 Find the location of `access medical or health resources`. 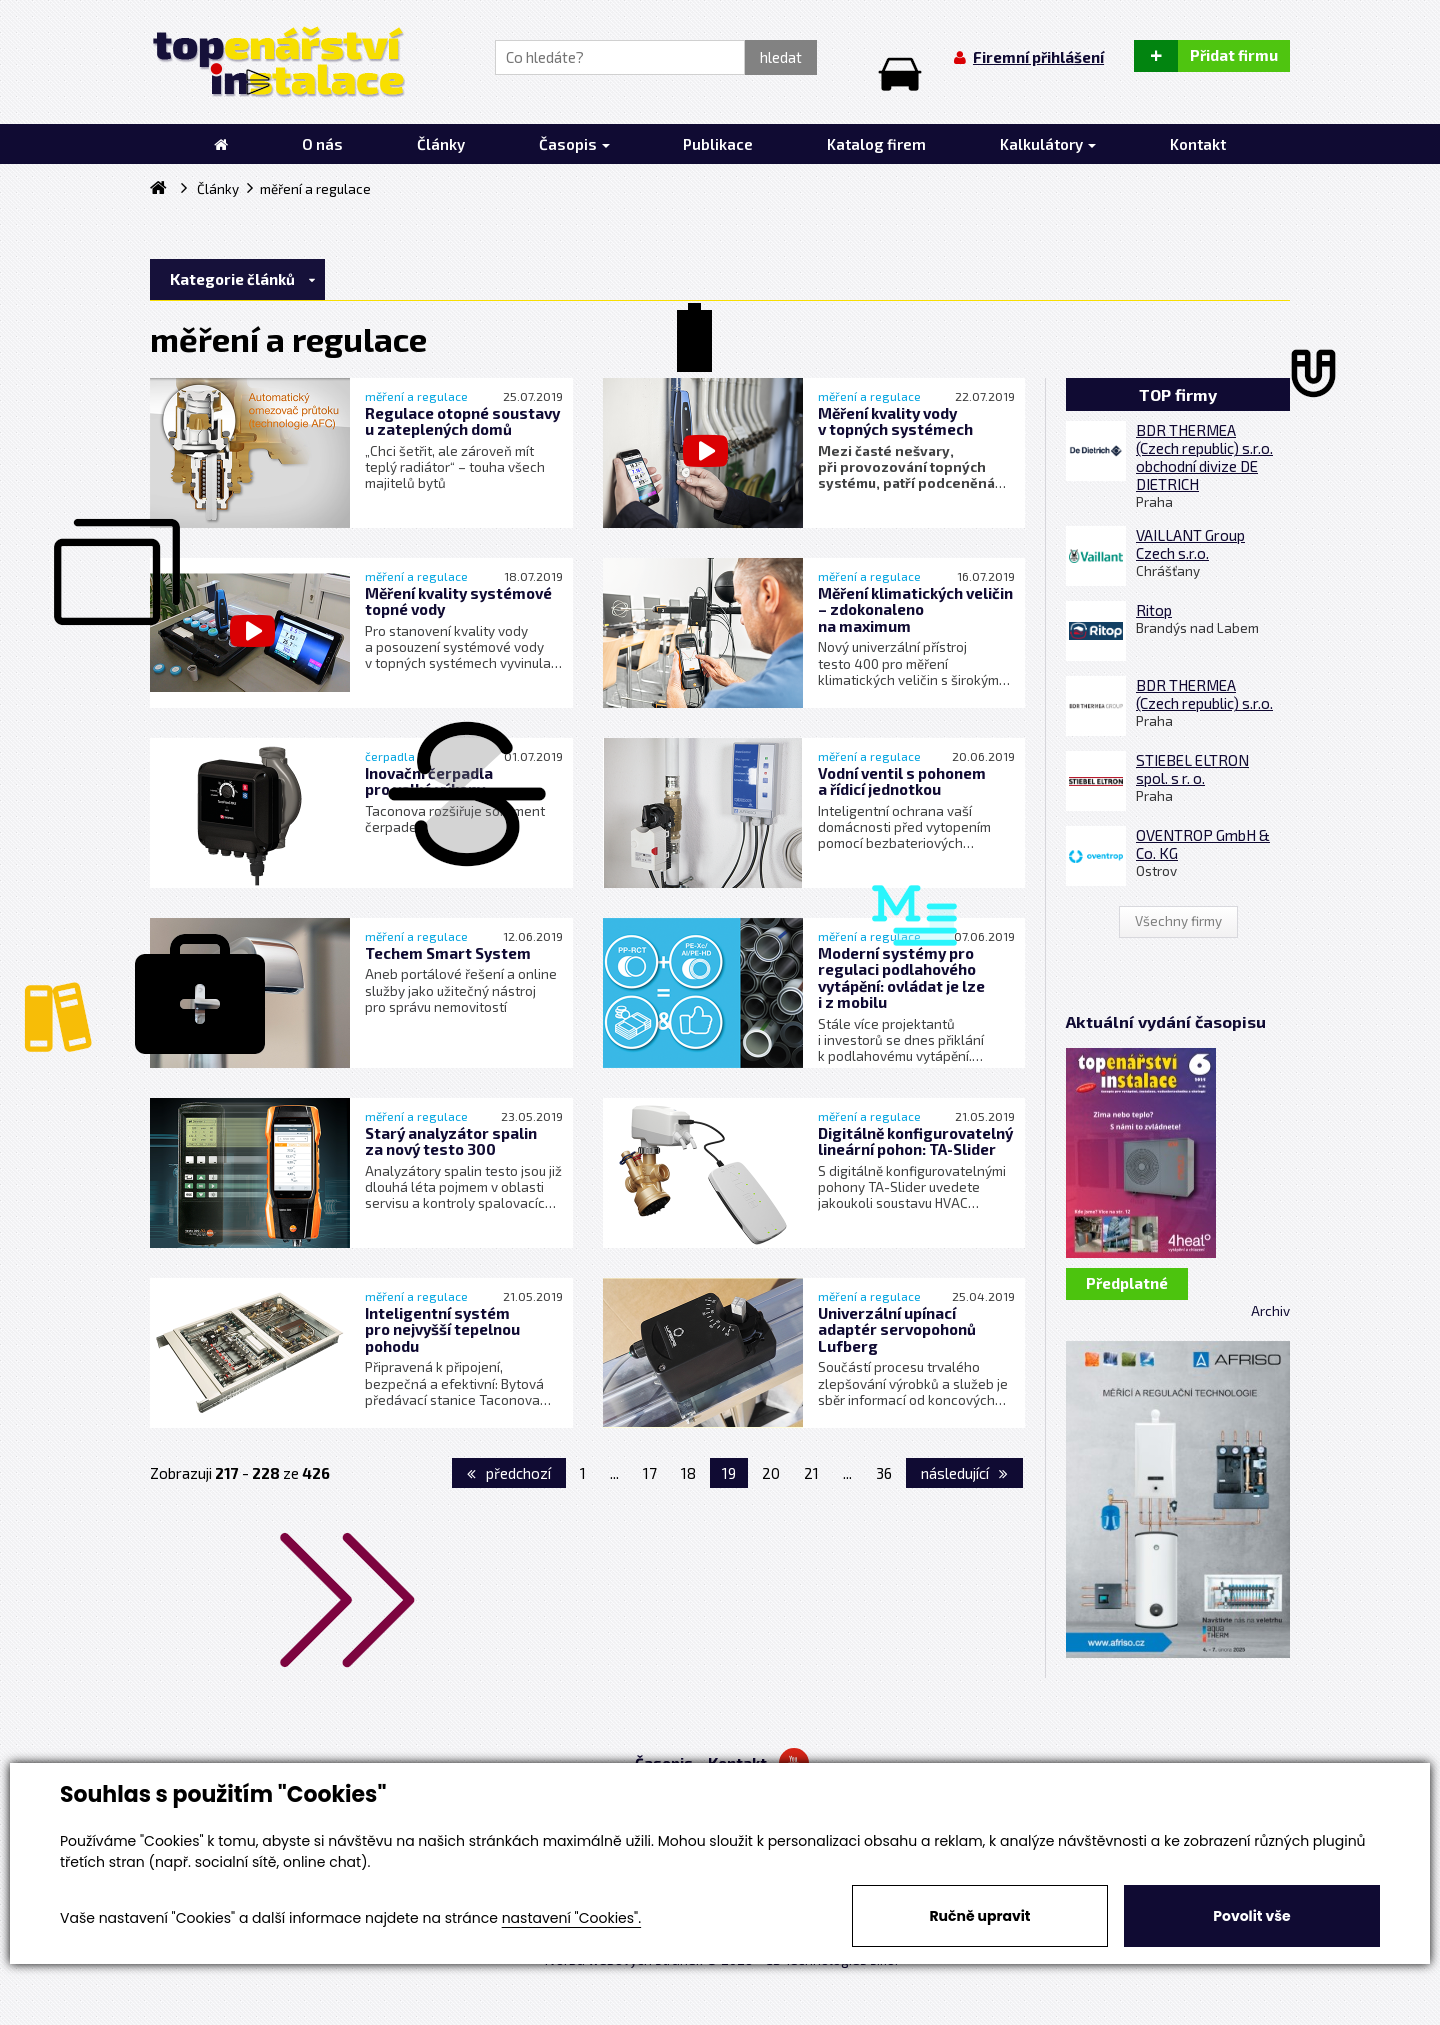

access medical or health resources is located at coordinates (200, 999).